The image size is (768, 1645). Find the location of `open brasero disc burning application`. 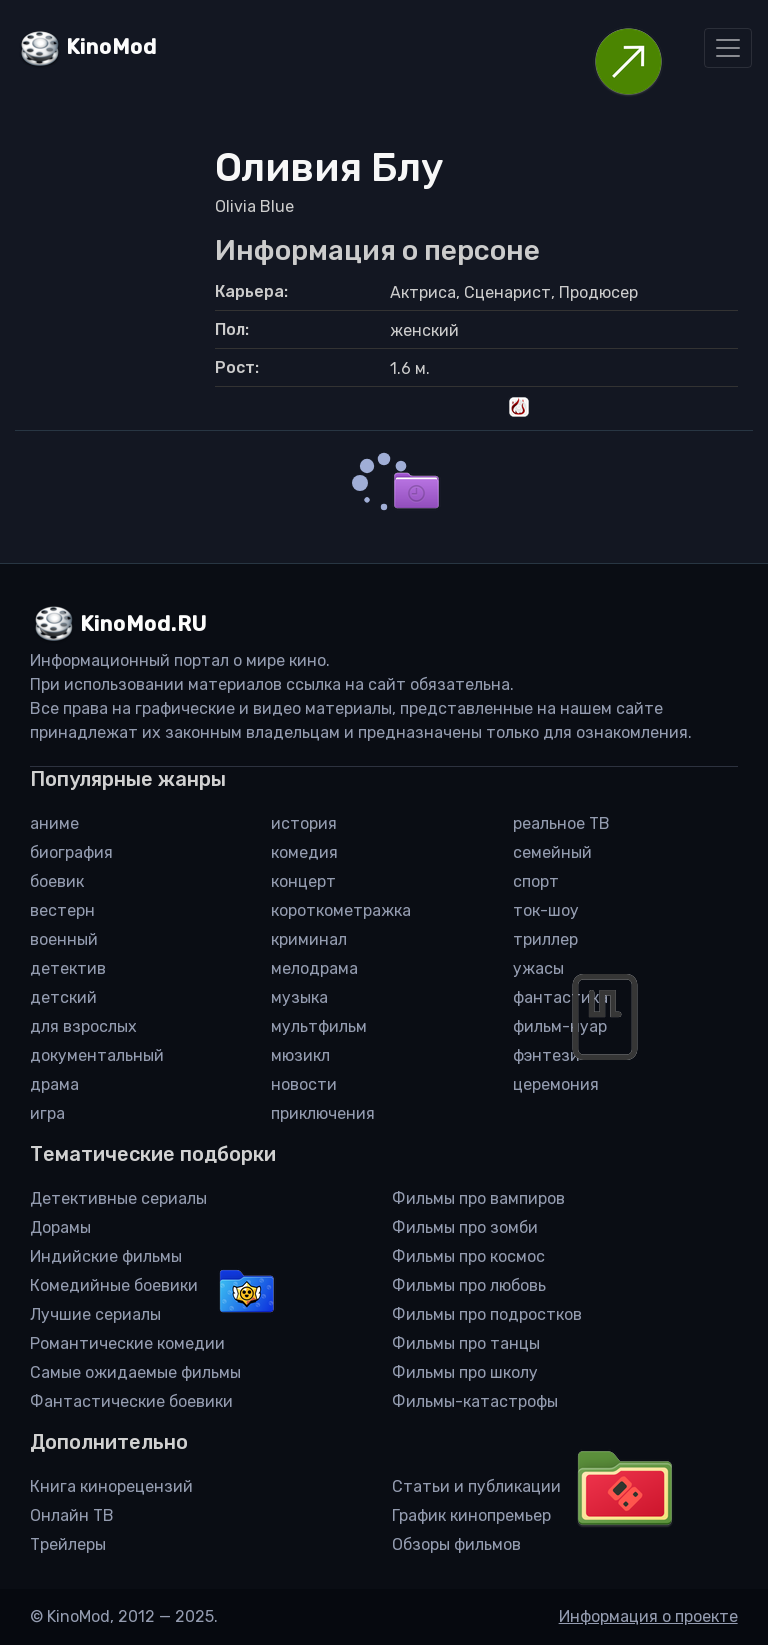

open brasero disc burning application is located at coordinates (519, 407).